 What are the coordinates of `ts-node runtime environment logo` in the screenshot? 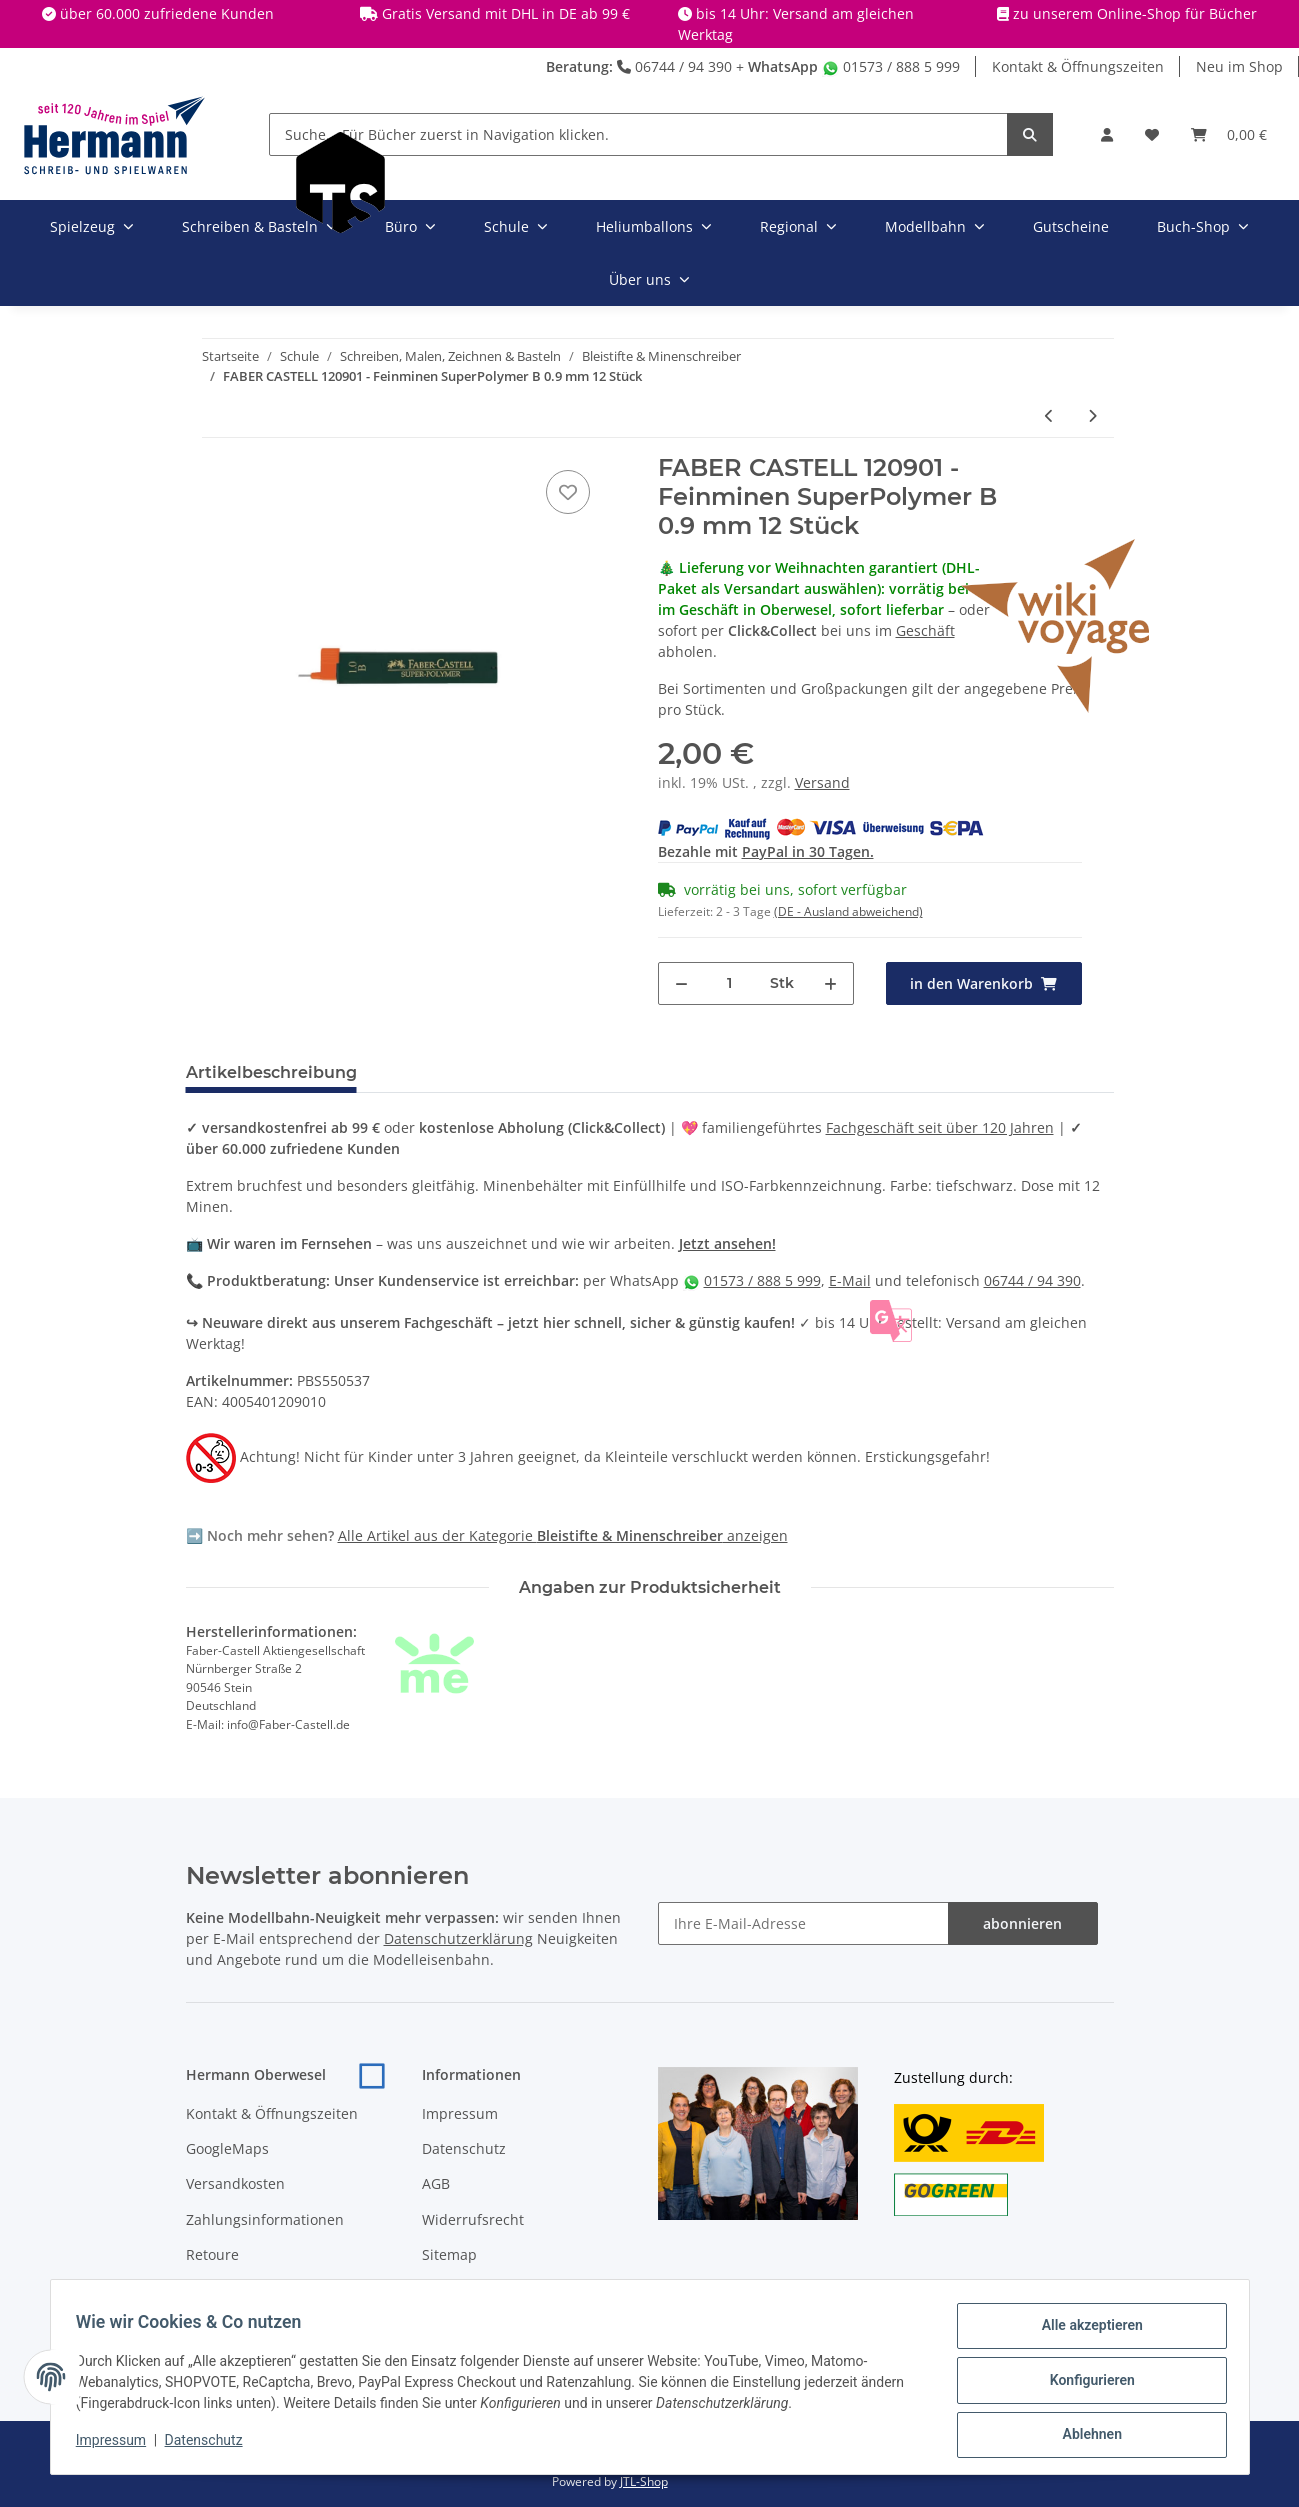 It's located at (340, 182).